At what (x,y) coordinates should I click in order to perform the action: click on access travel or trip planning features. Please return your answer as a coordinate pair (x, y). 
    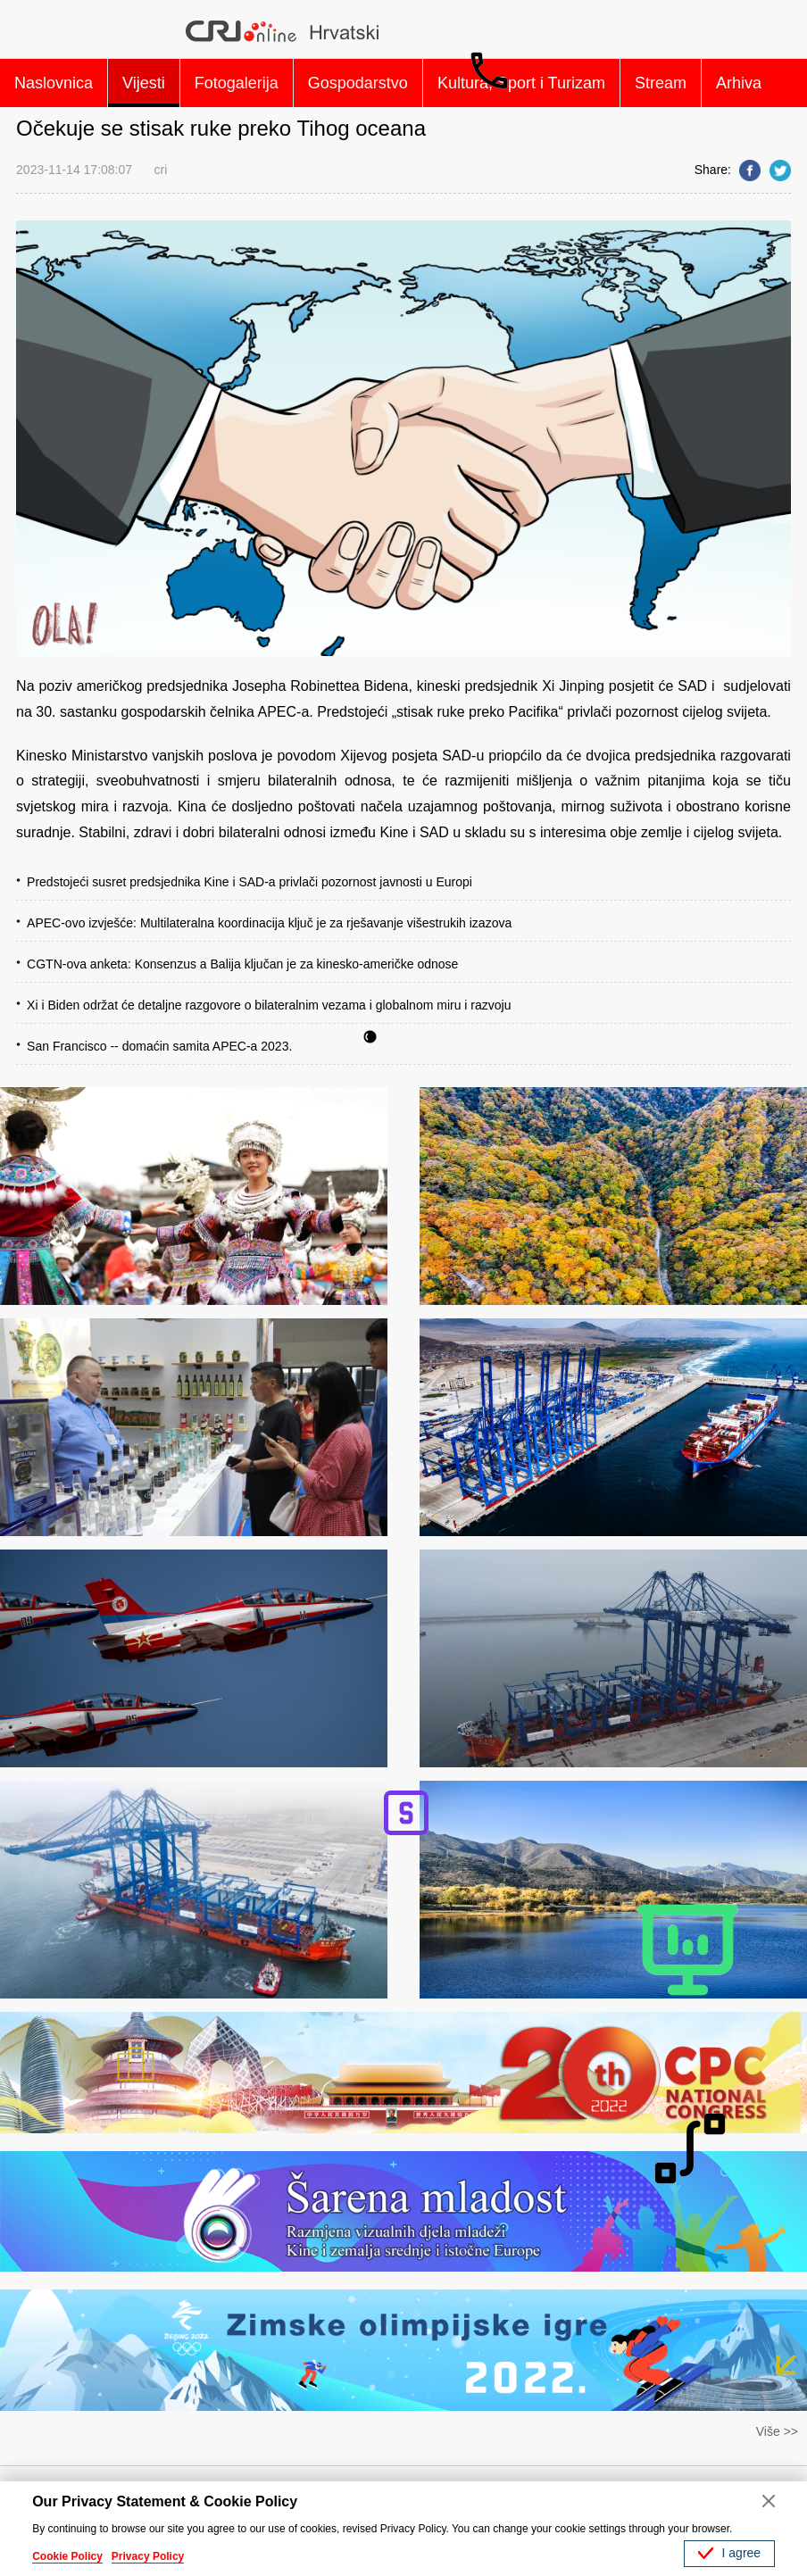
    Looking at the image, I should click on (136, 2065).